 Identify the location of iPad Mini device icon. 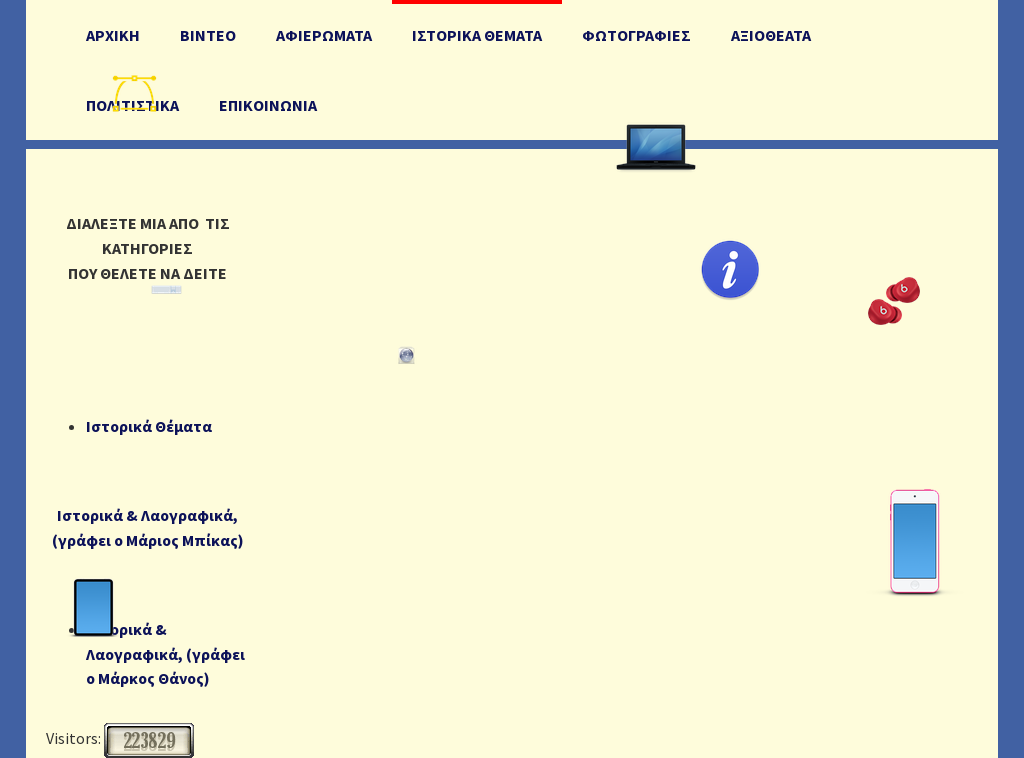
(93, 601).